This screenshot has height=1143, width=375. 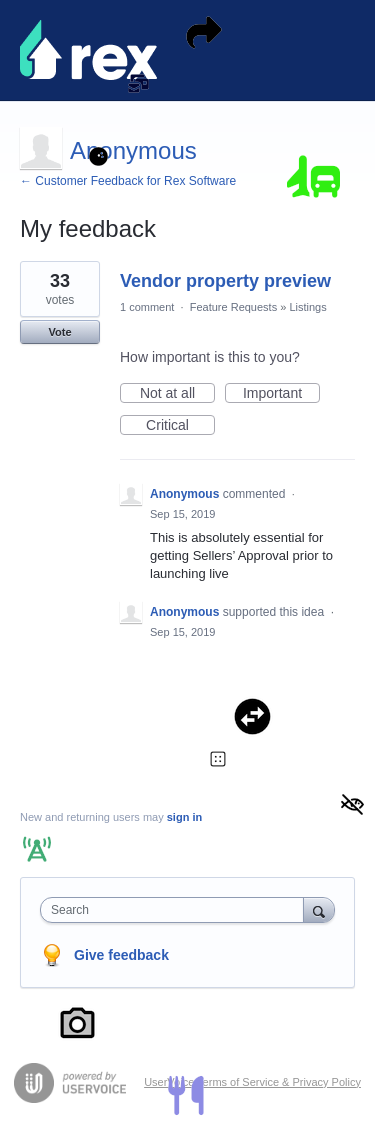 I want to click on no fish or seafood available, so click(x=352, y=804).